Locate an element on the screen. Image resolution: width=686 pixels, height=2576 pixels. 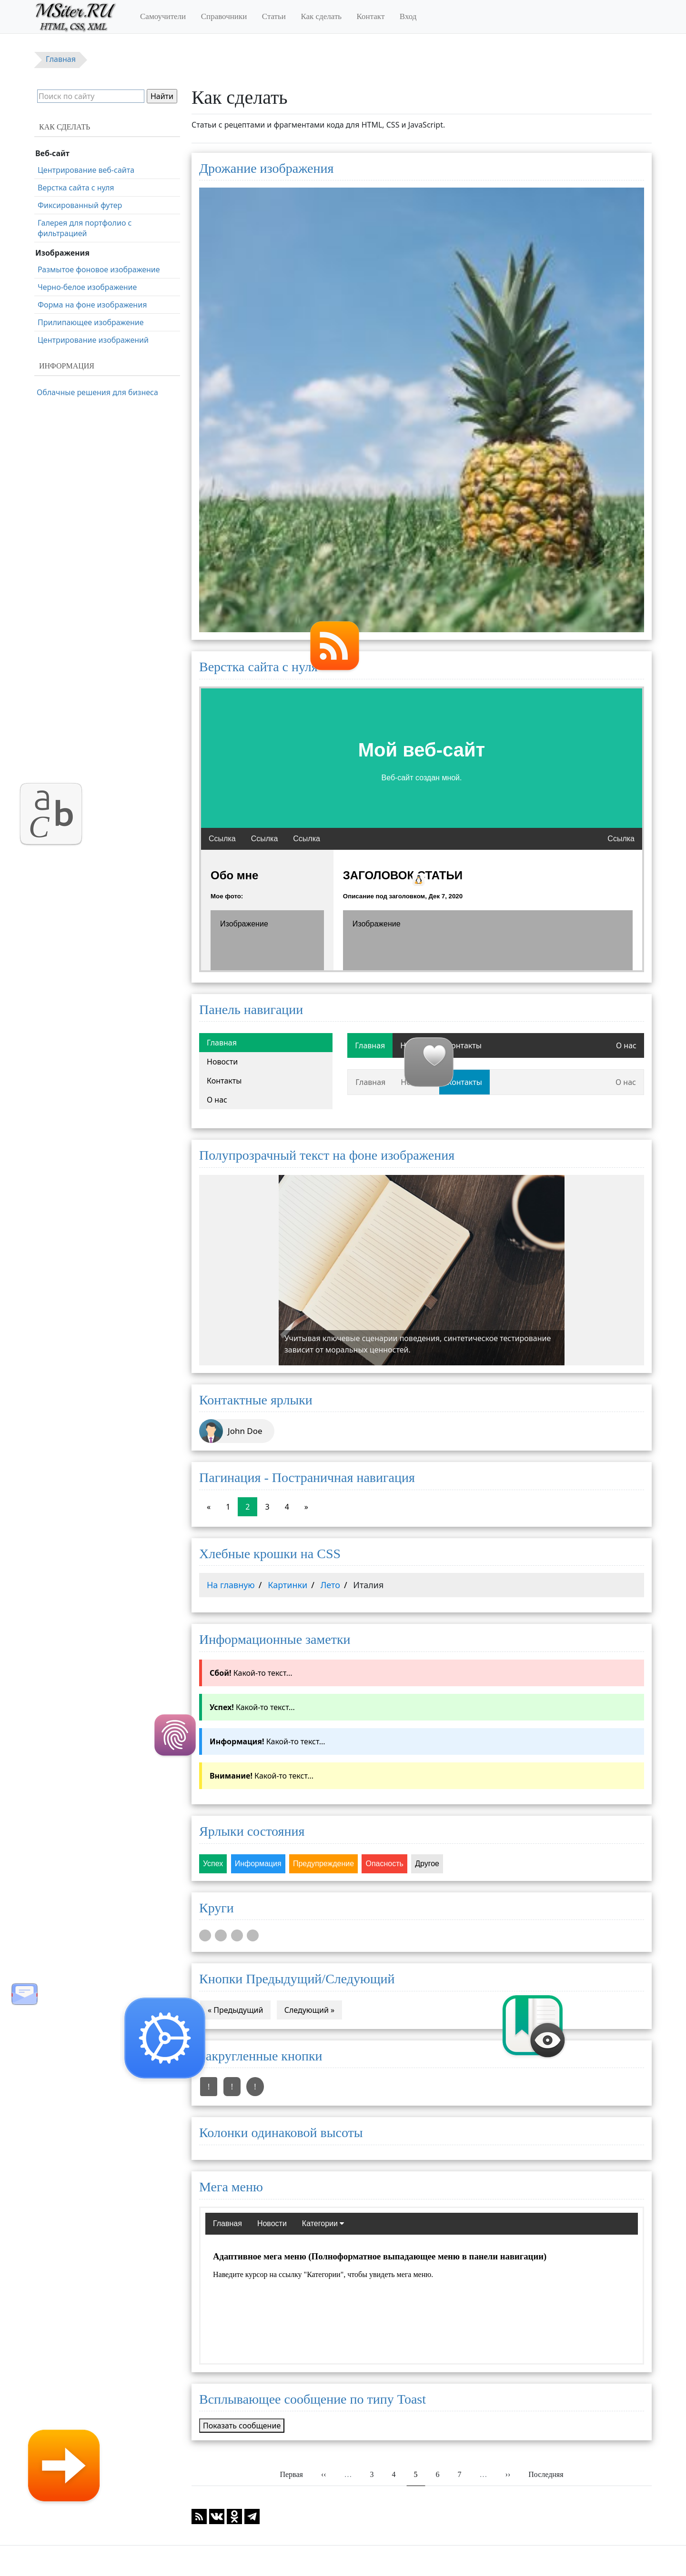
access system preferences or settings is located at coordinates (165, 2039).